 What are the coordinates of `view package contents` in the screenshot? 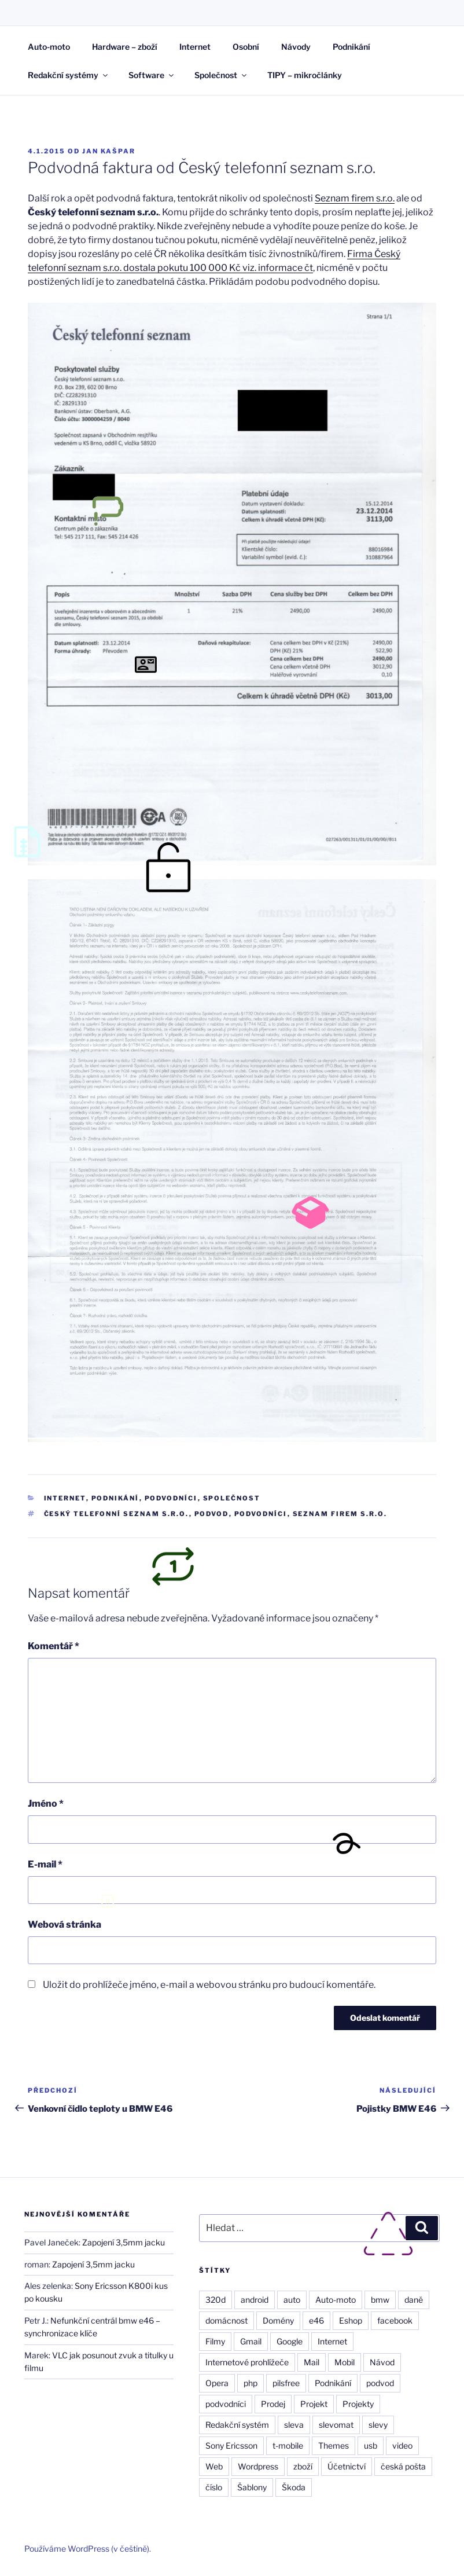 It's located at (310, 1212).